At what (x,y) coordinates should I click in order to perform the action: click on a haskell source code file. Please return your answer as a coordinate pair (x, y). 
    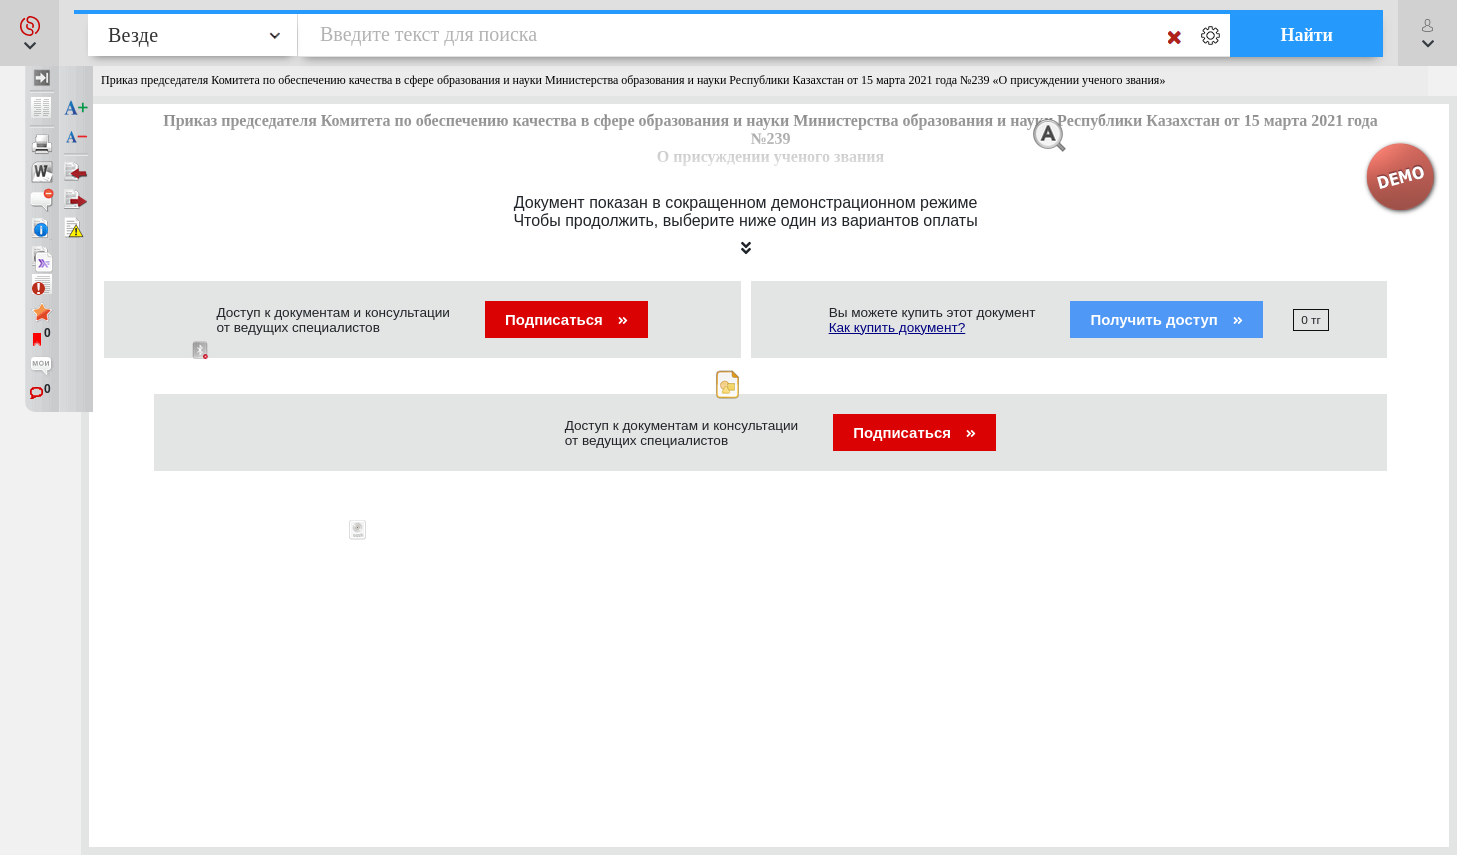
    Looking at the image, I should click on (44, 262).